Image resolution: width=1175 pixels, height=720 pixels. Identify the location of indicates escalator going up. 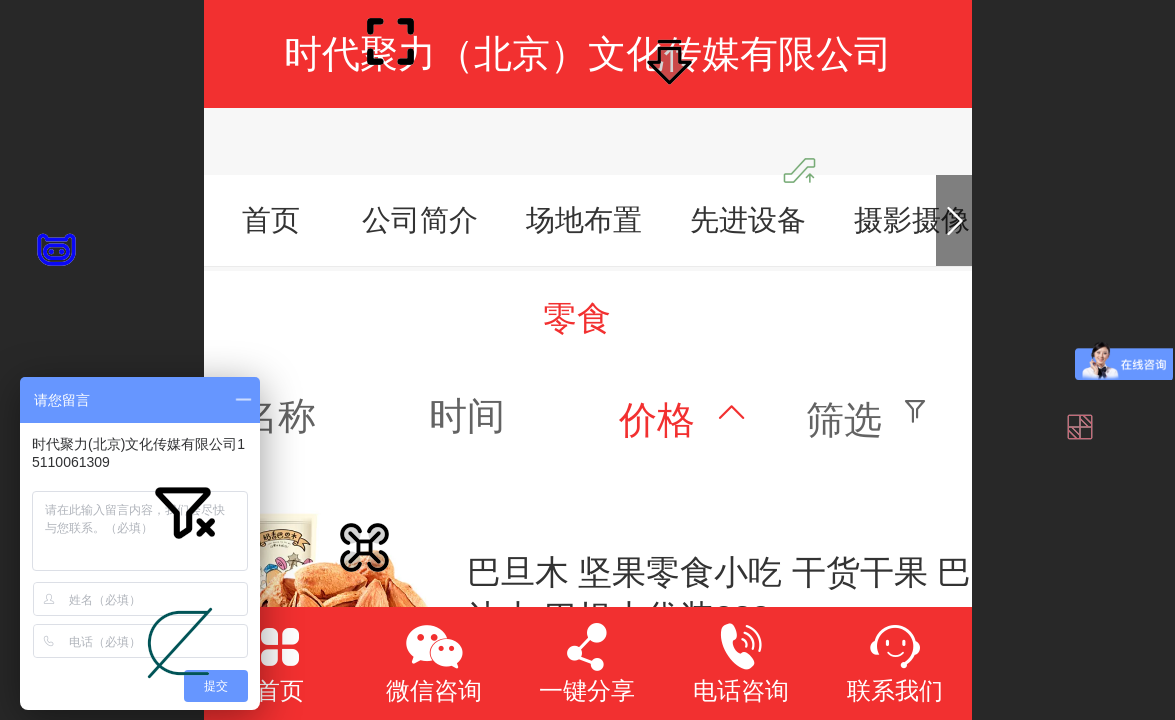
(799, 170).